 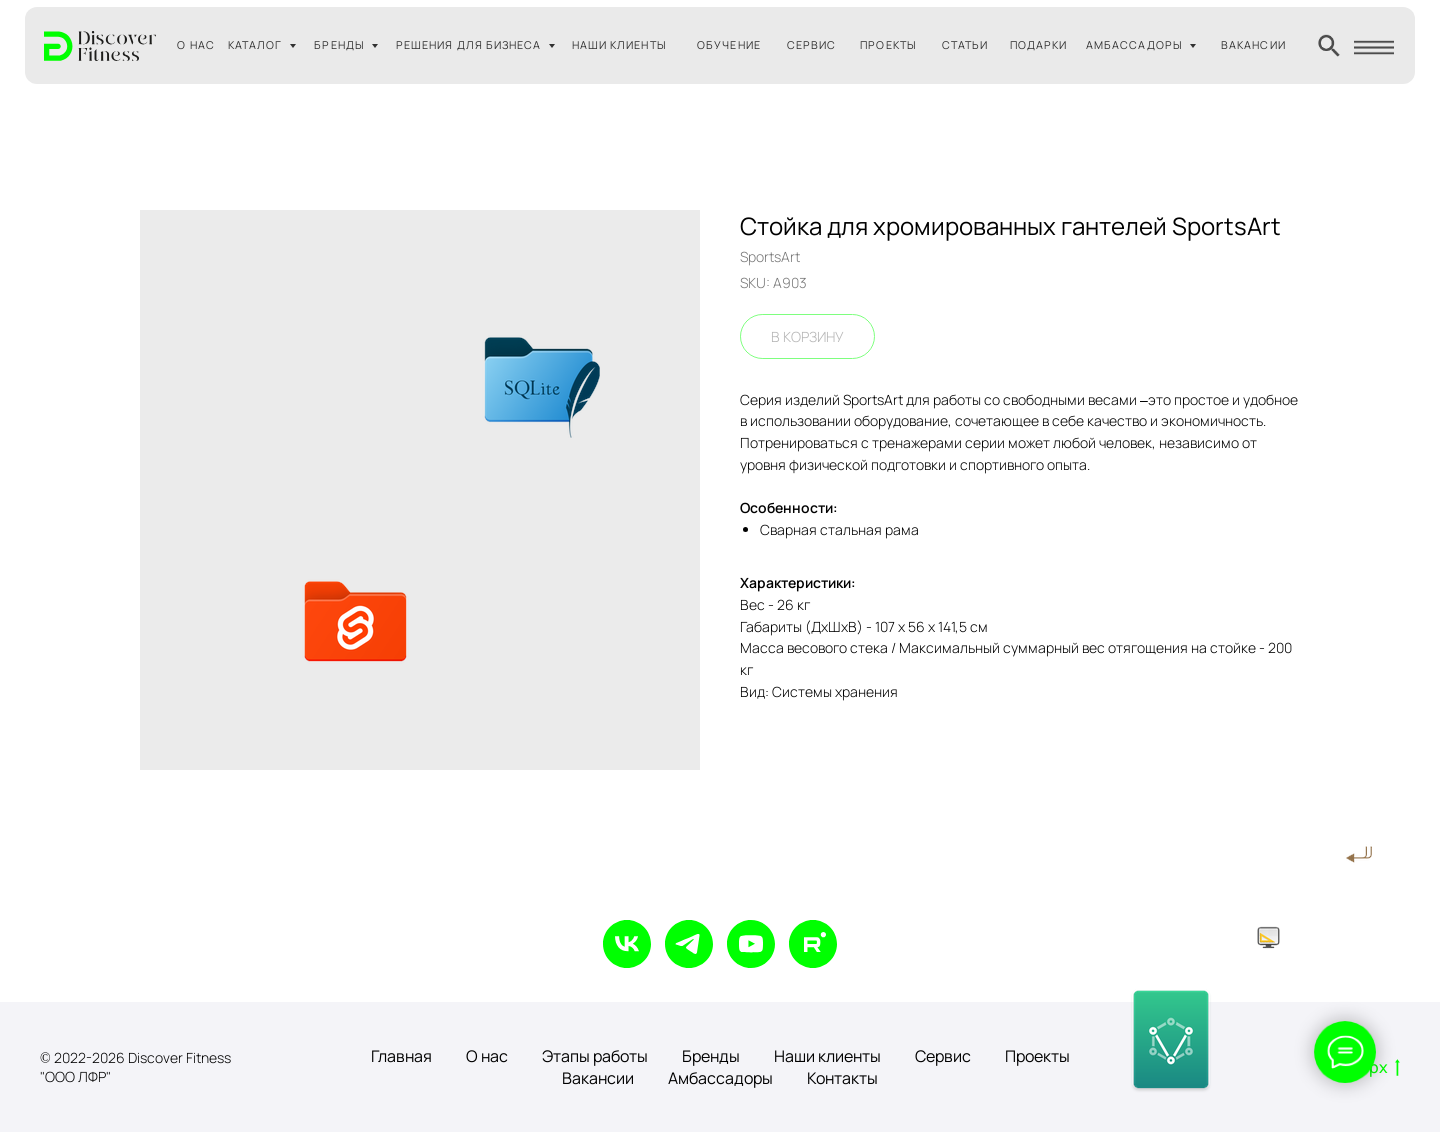 I want to click on reply to all recipients of an email, so click(x=1358, y=852).